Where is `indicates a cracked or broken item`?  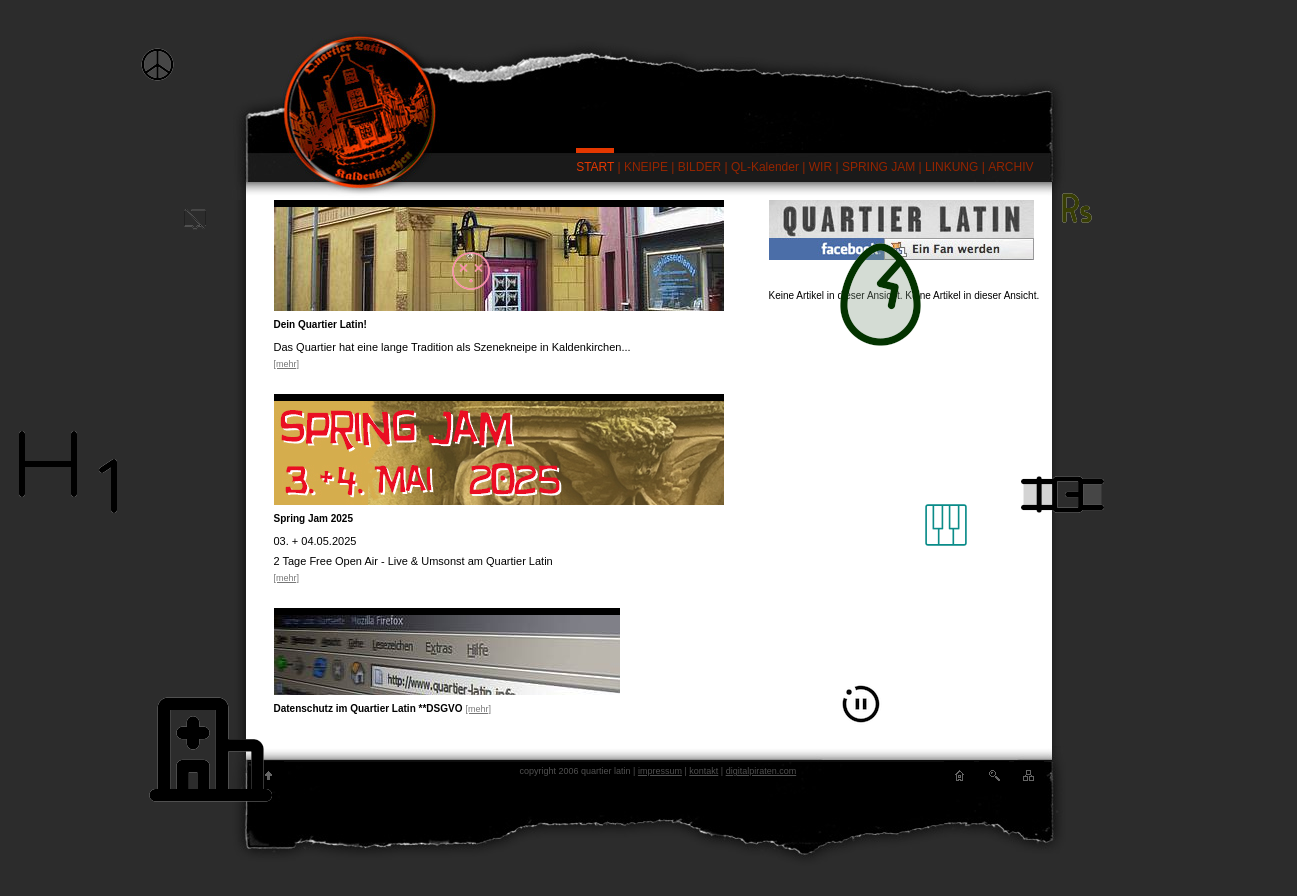 indicates a cracked or broken item is located at coordinates (880, 294).